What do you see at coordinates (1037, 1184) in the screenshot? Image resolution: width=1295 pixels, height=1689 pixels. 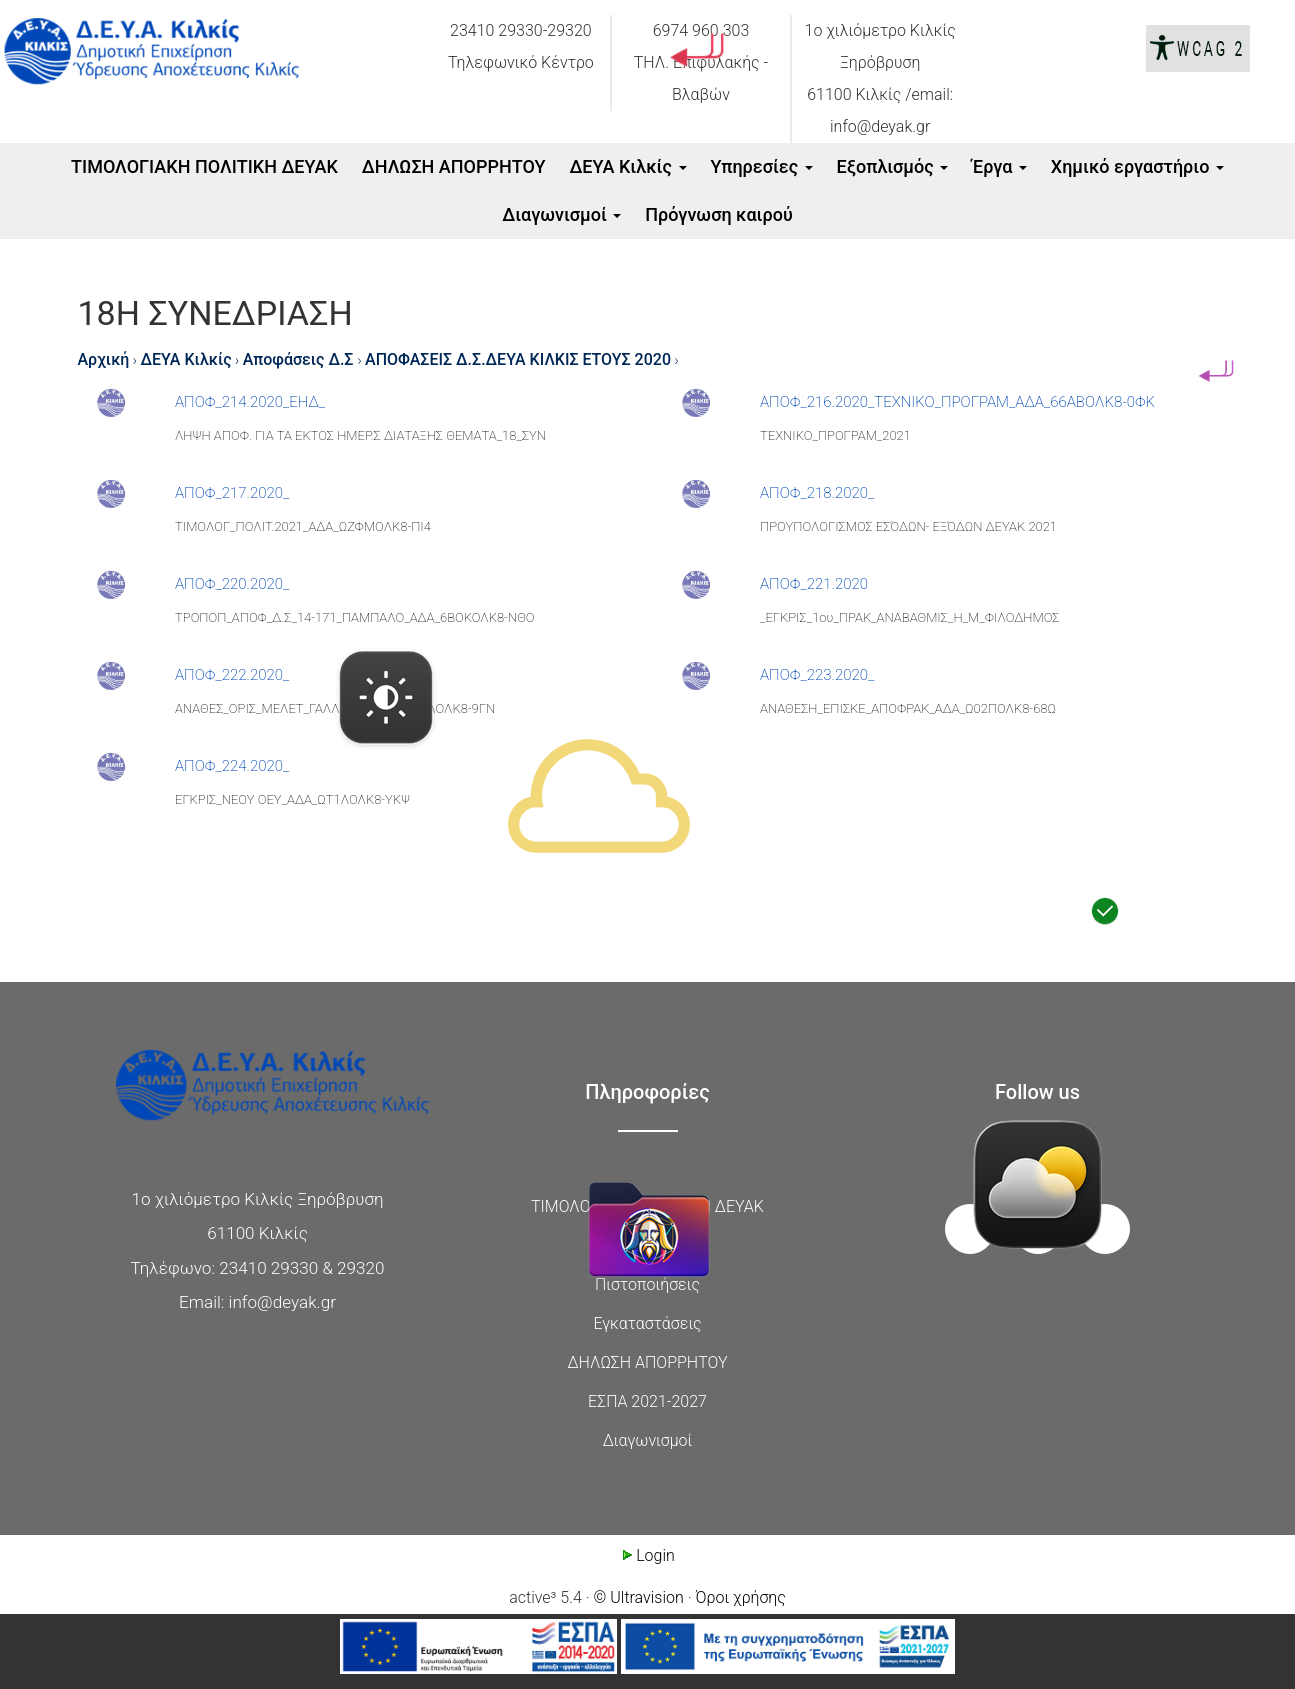 I see `open the weather app` at bounding box center [1037, 1184].